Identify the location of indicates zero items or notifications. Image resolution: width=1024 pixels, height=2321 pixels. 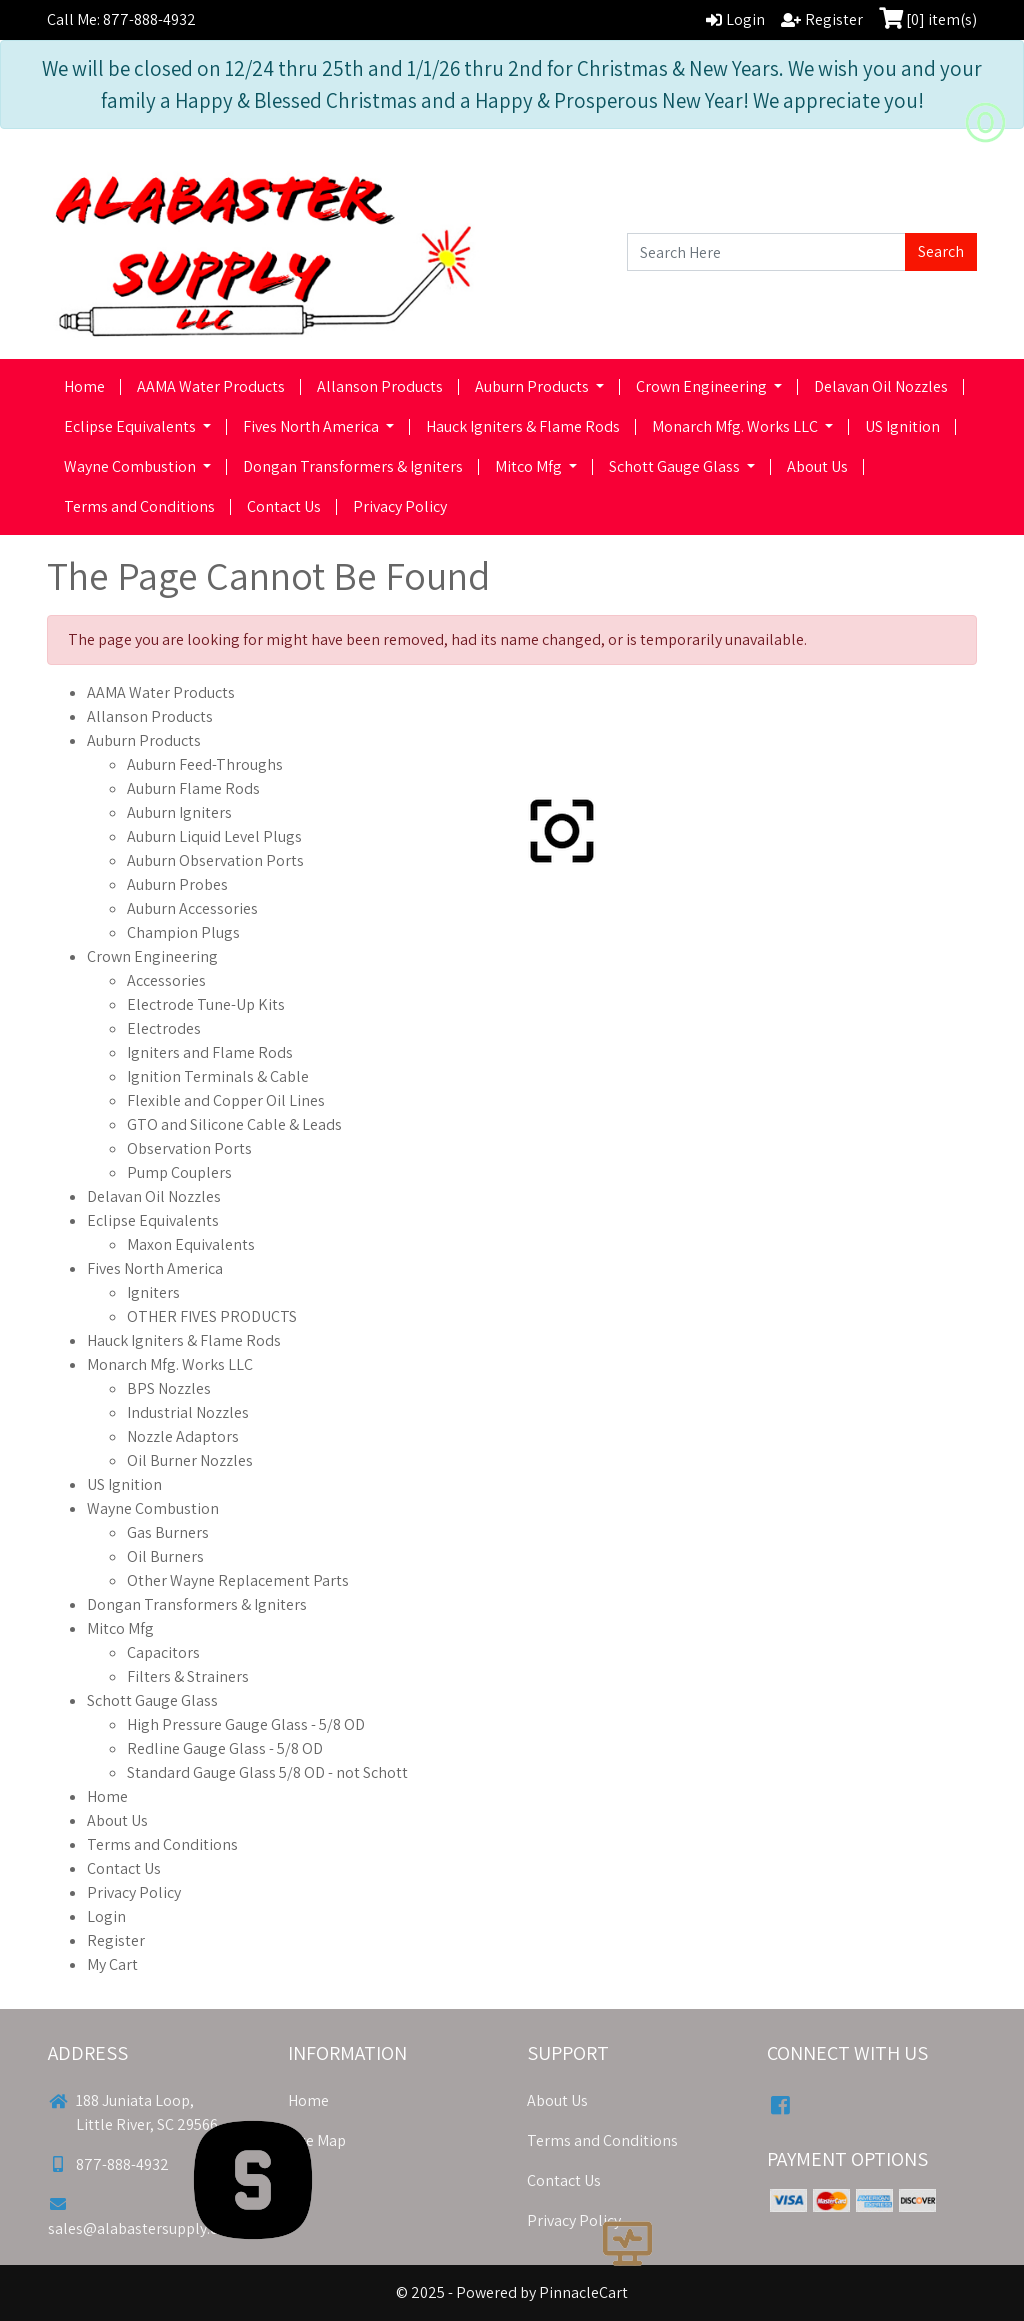
(985, 122).